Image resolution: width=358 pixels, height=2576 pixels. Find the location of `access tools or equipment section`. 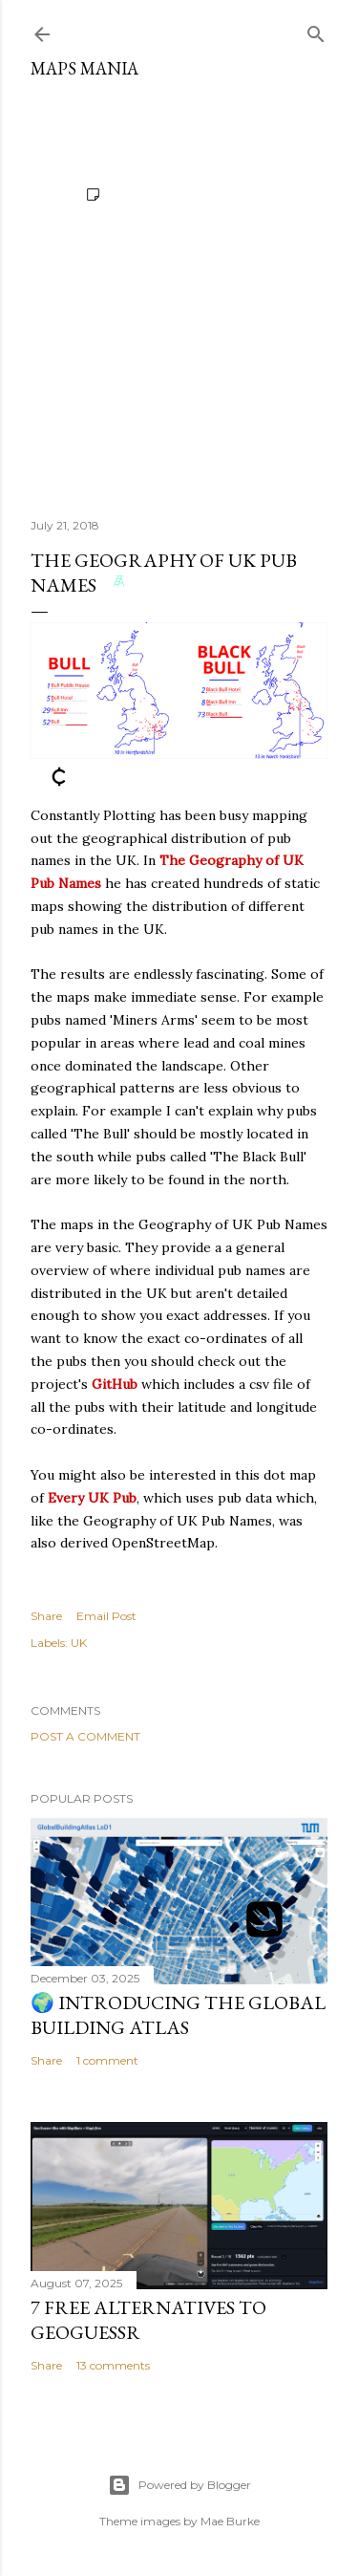

access tools or equipment section is located at coordinates (119, 581).